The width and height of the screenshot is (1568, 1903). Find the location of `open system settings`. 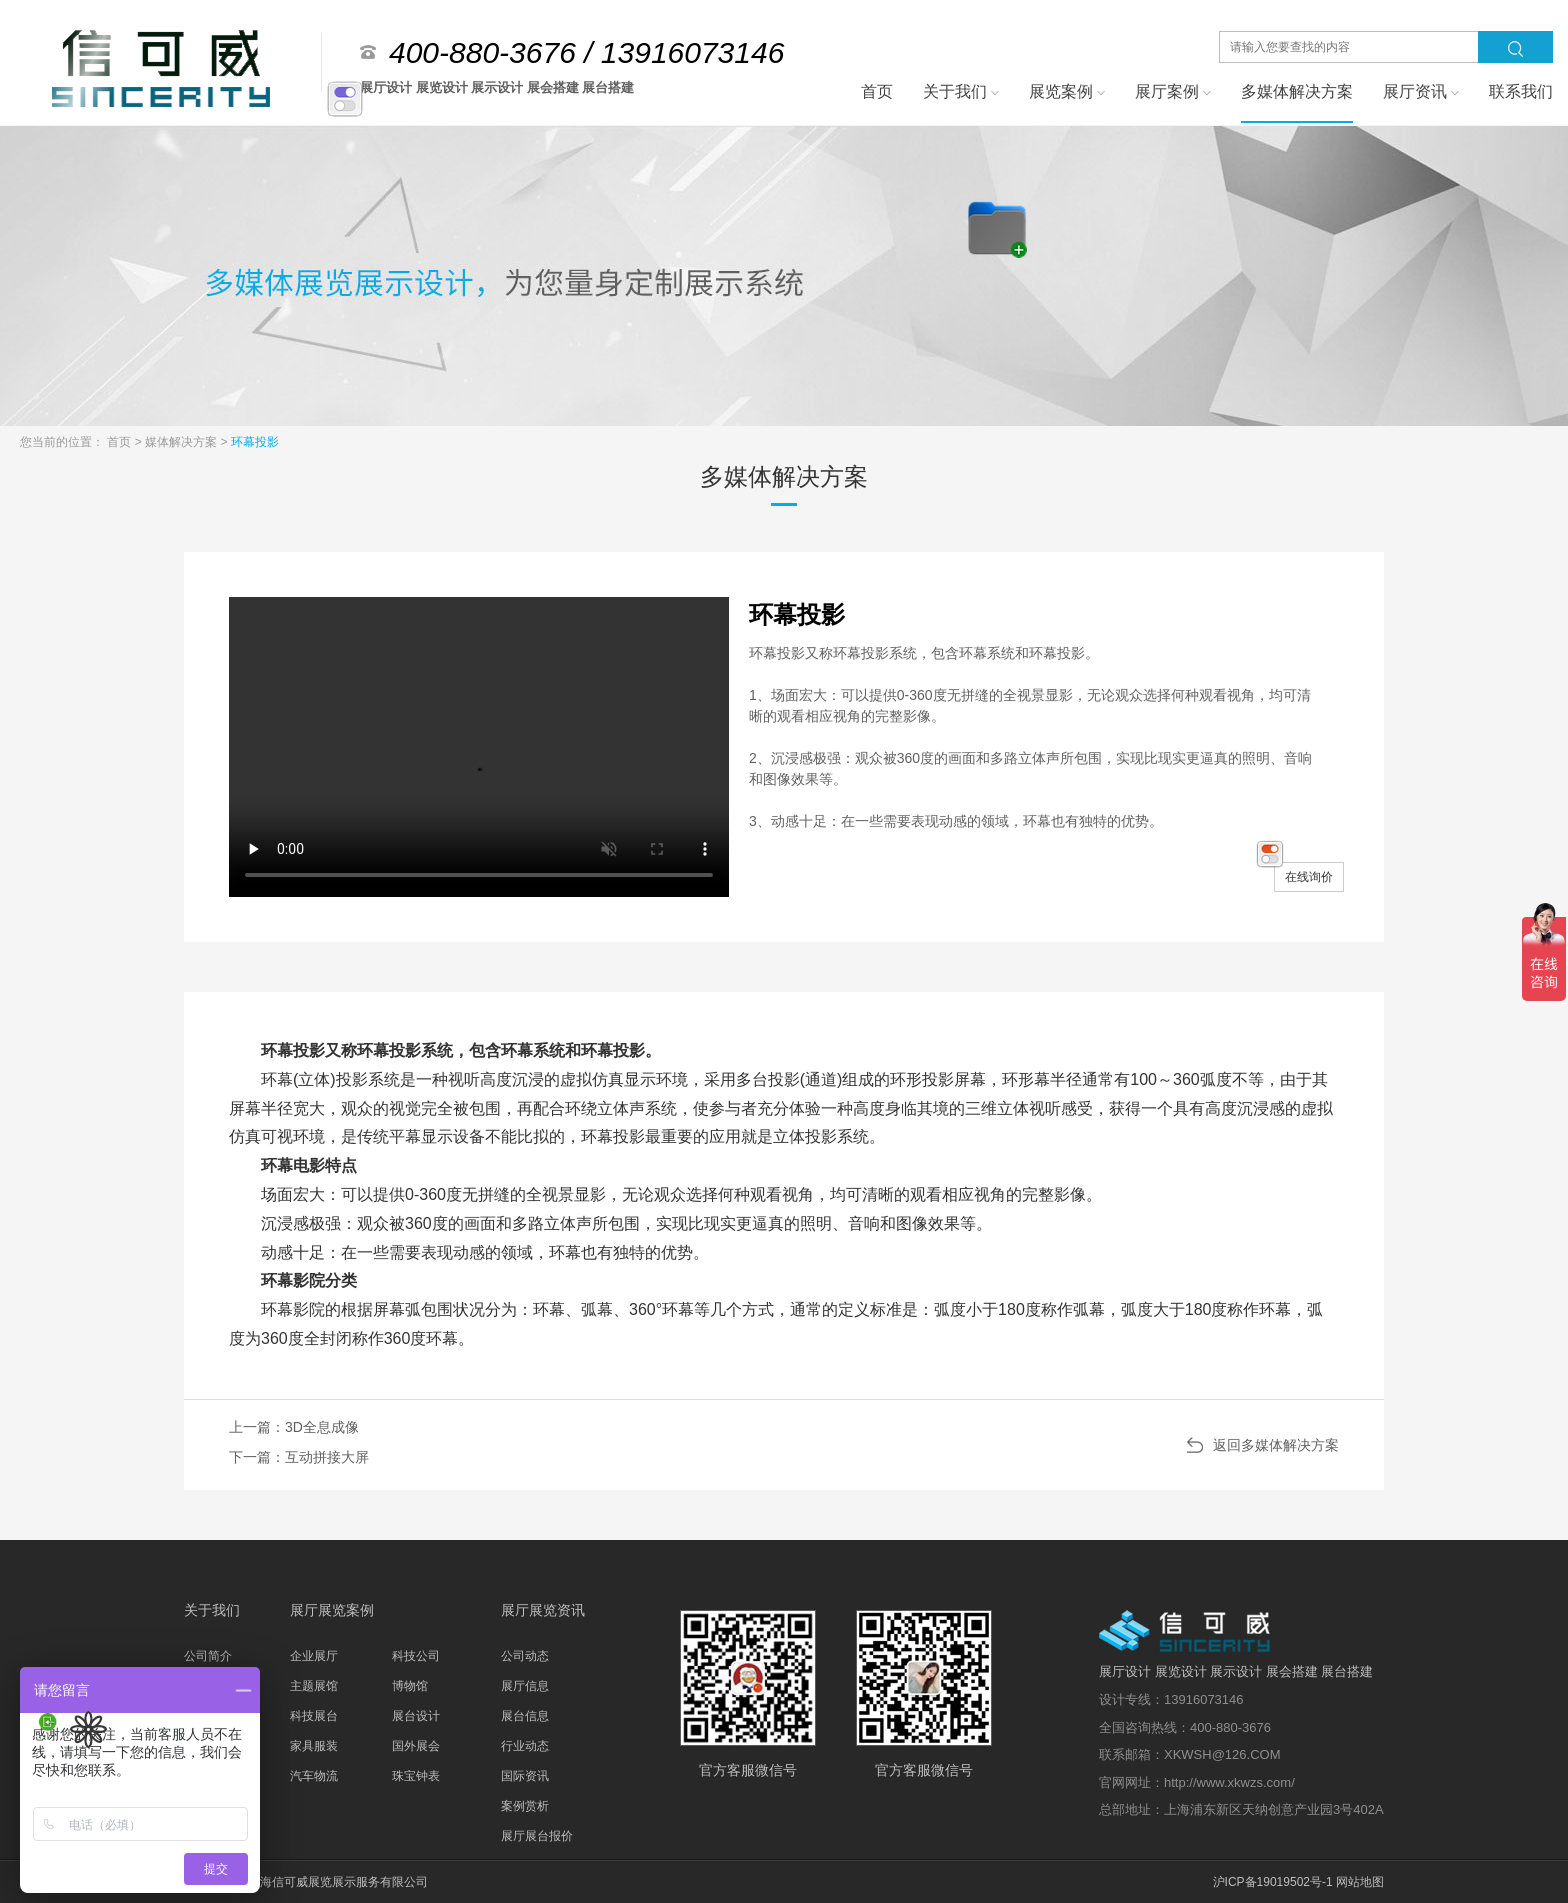

open system settings is located at coordinates (345, 99).